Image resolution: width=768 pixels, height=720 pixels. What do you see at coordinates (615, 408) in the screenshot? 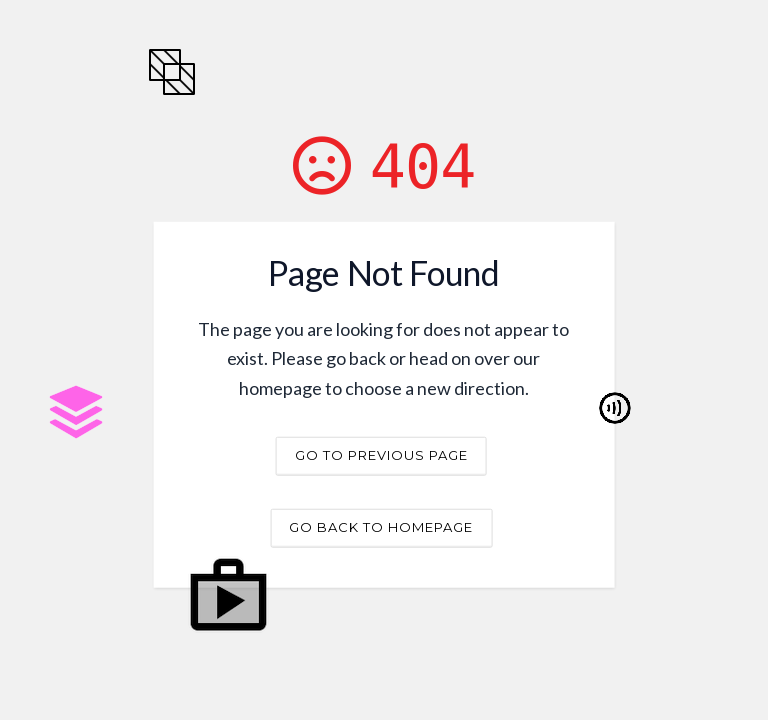
I see `tap to pay with contactless payment` at bounding box center [615, 408].